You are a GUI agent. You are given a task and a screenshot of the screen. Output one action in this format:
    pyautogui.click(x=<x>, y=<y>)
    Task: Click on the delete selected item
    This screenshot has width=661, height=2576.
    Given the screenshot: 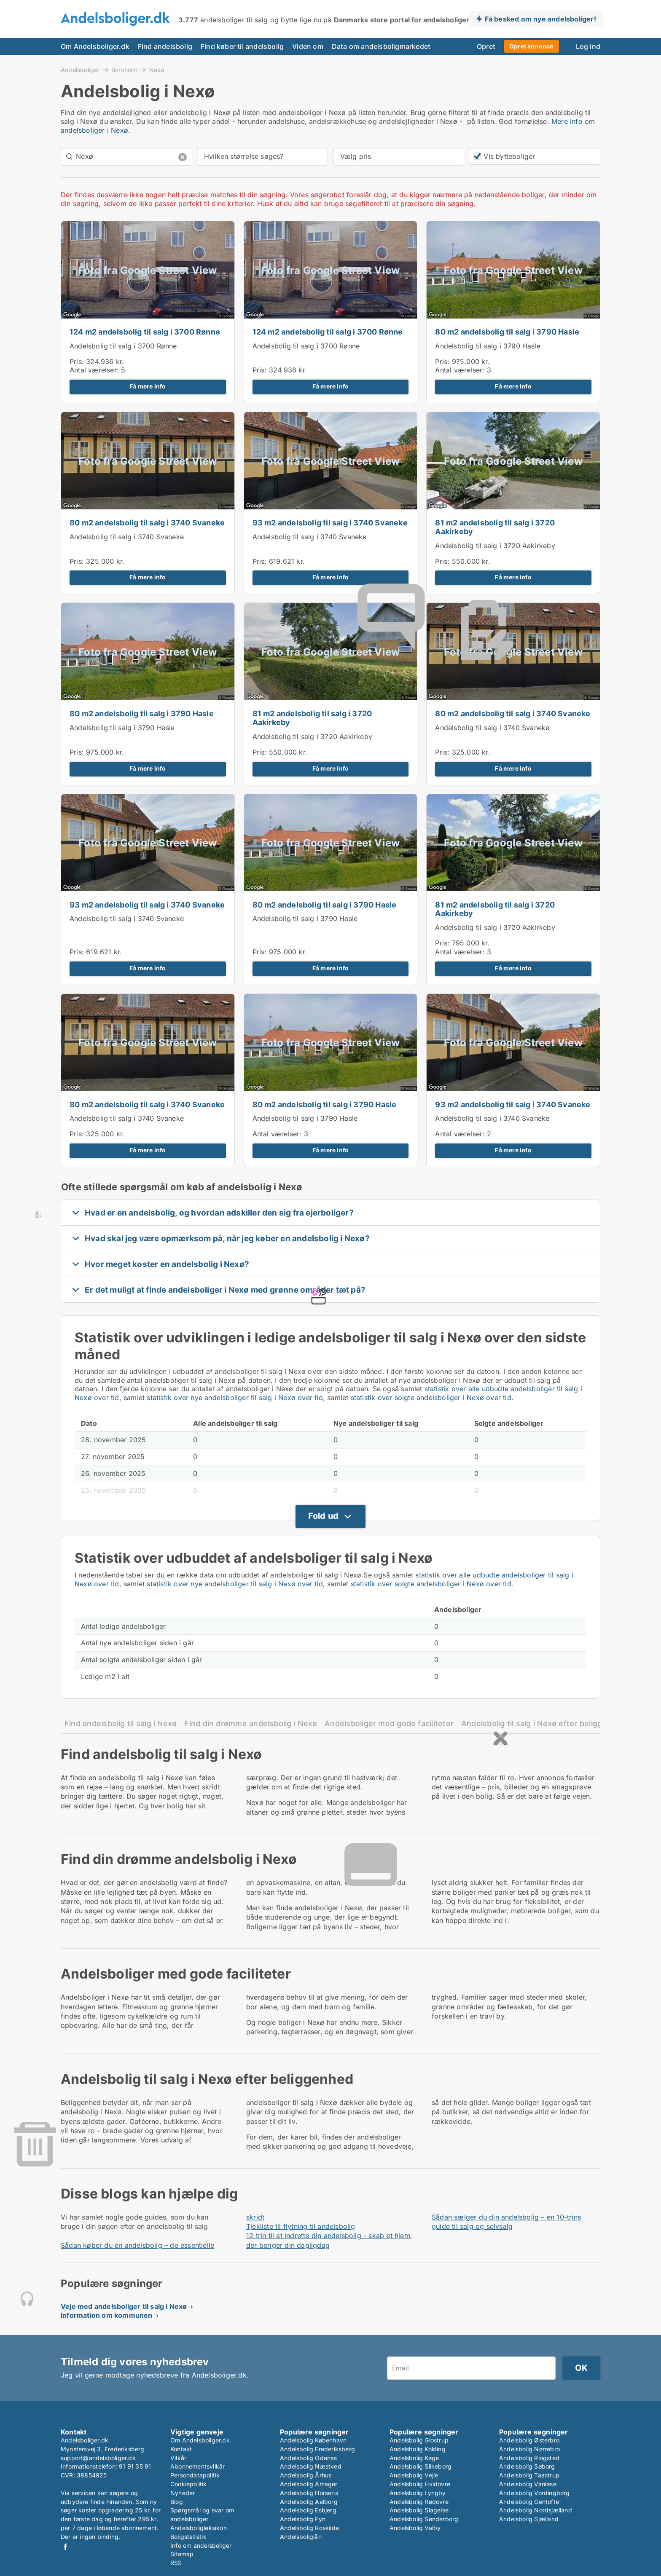 What is the action you would take?
    pyautogui.click(x=36, y=2144)
    